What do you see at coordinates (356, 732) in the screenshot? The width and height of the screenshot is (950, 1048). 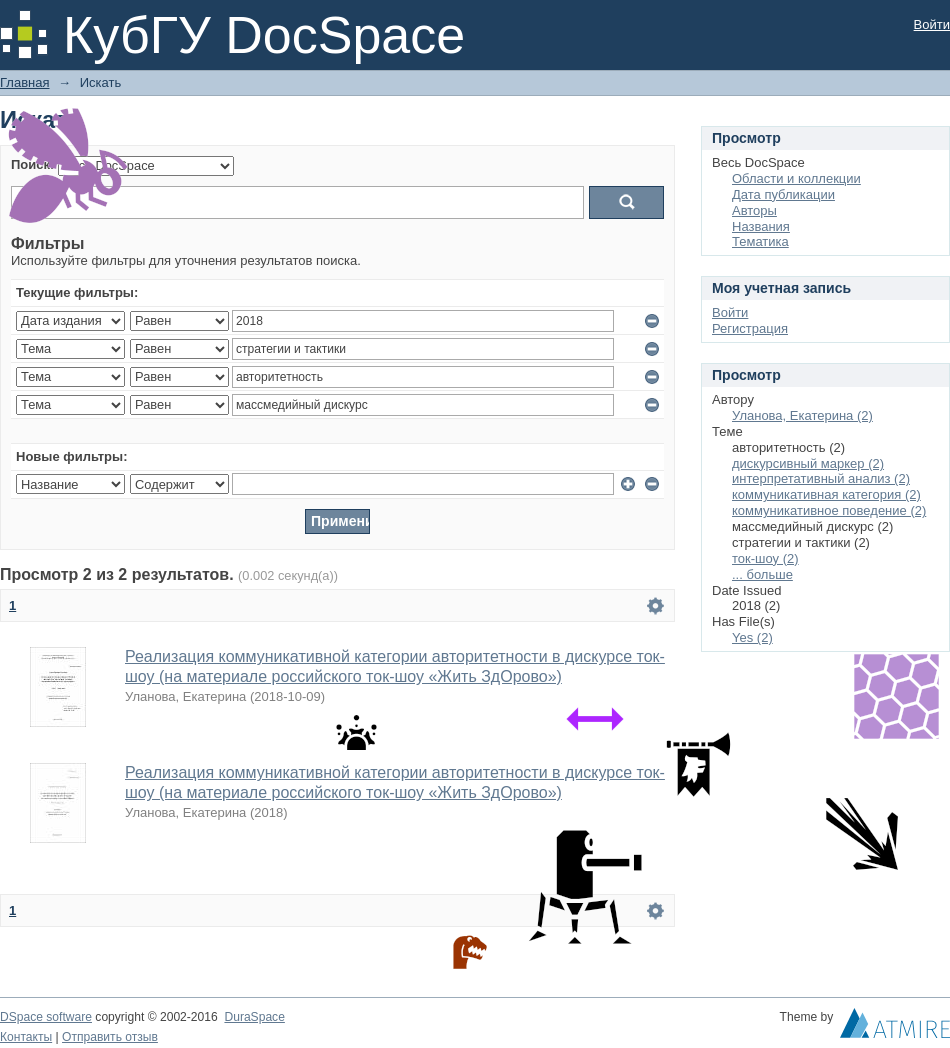 I see `indicates a corrosive or acid-based attack/ability` at bounding box center [356, 732].